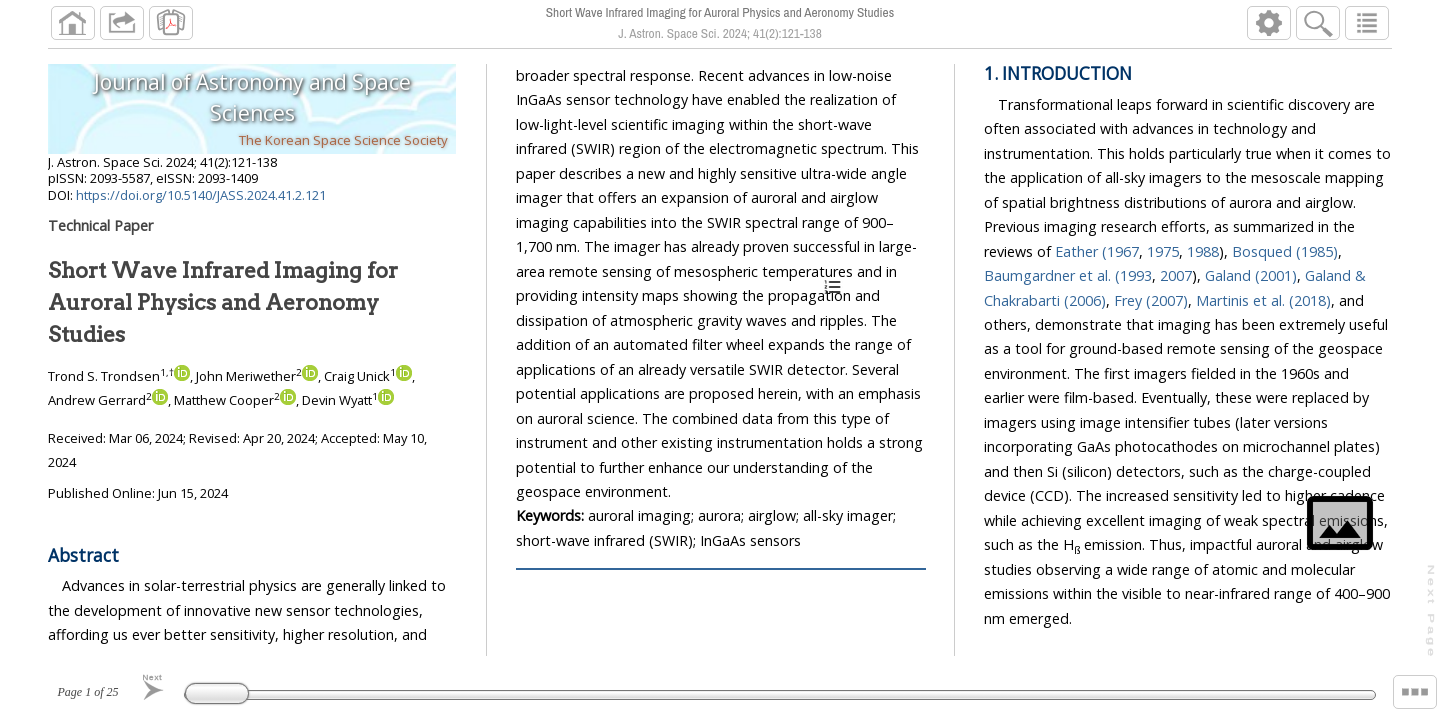  I want to click on create a numbered list, so click(833, 287).